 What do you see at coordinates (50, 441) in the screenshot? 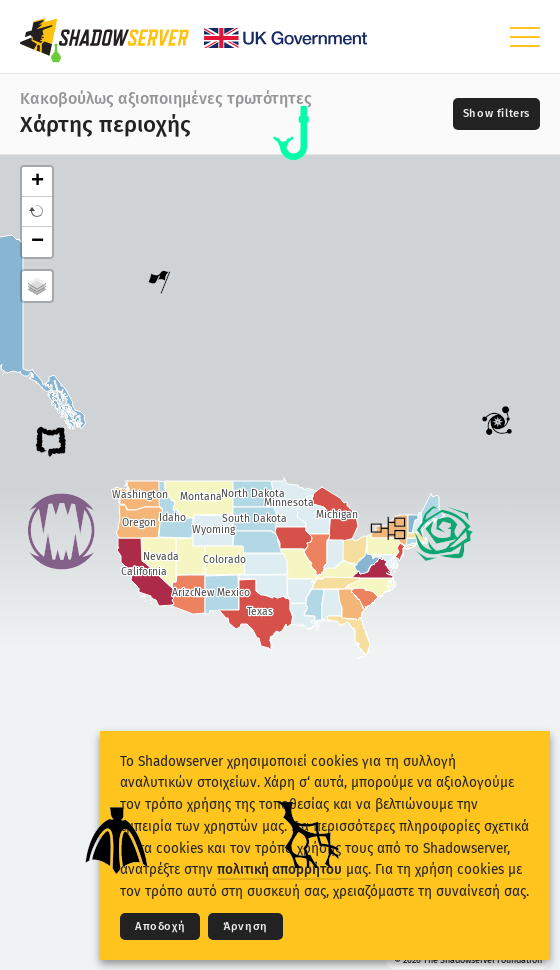
I see `indicates digestive or gastrointestinal health tracking` at bounding box center [50, 441].